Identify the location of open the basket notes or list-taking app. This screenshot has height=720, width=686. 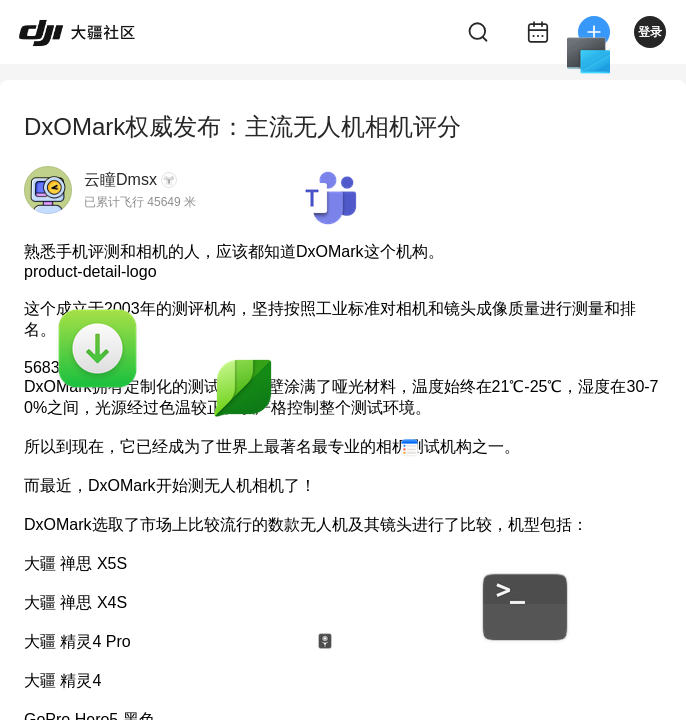
(409, 447).